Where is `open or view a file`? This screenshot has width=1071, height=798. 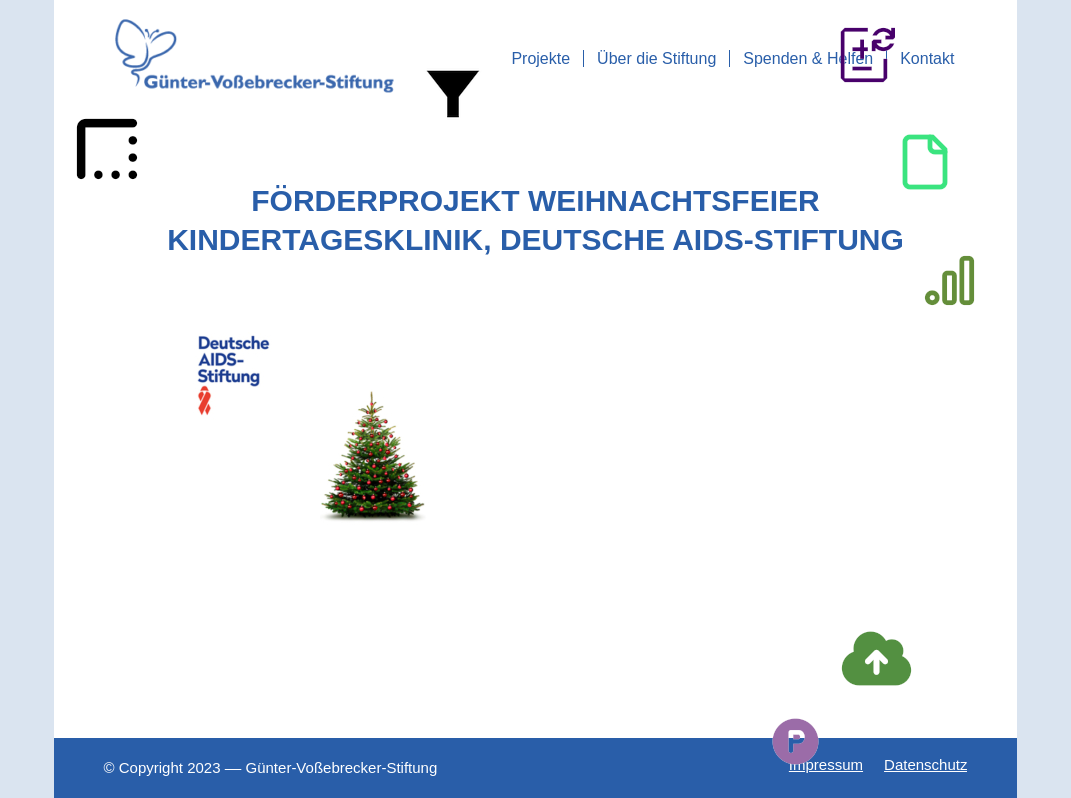 open or view a file is located at coordinates (925, 162).